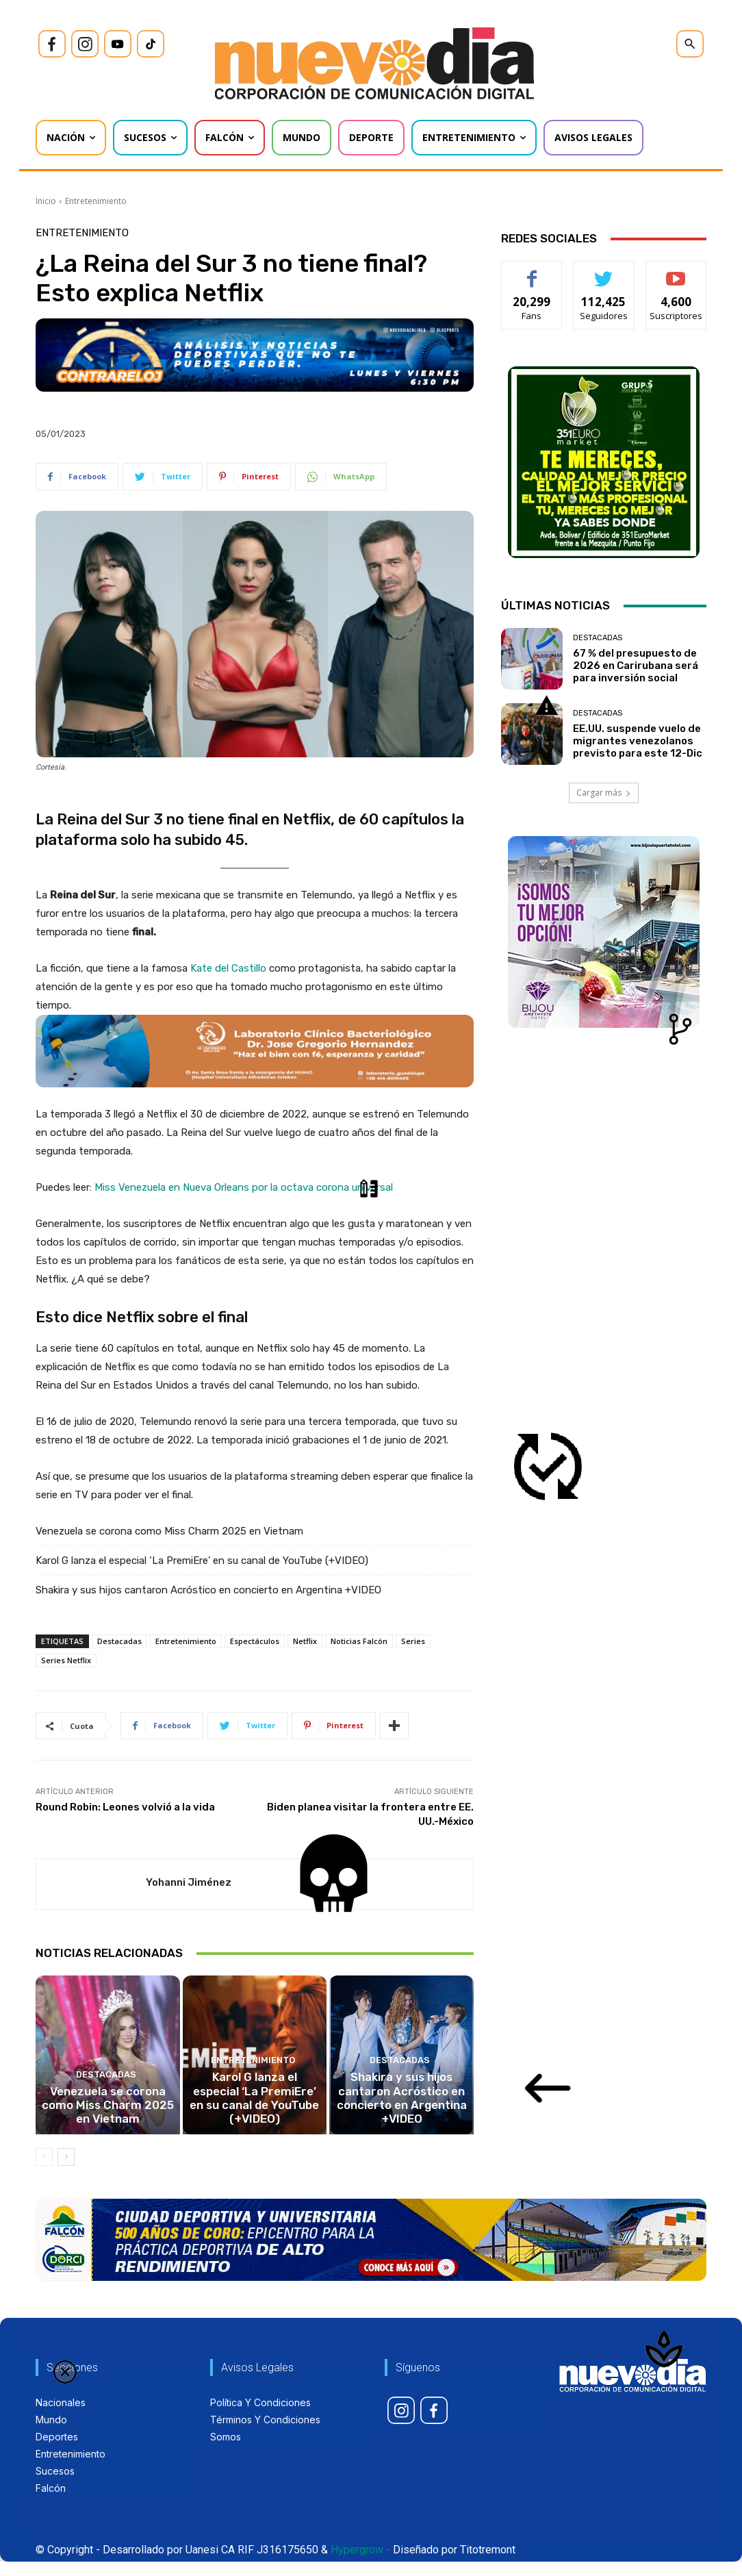  What do you see at coordinates (546, 705) in the screenshot?
I see `indicates a warning or caution state` at bounding box center [546, 705].